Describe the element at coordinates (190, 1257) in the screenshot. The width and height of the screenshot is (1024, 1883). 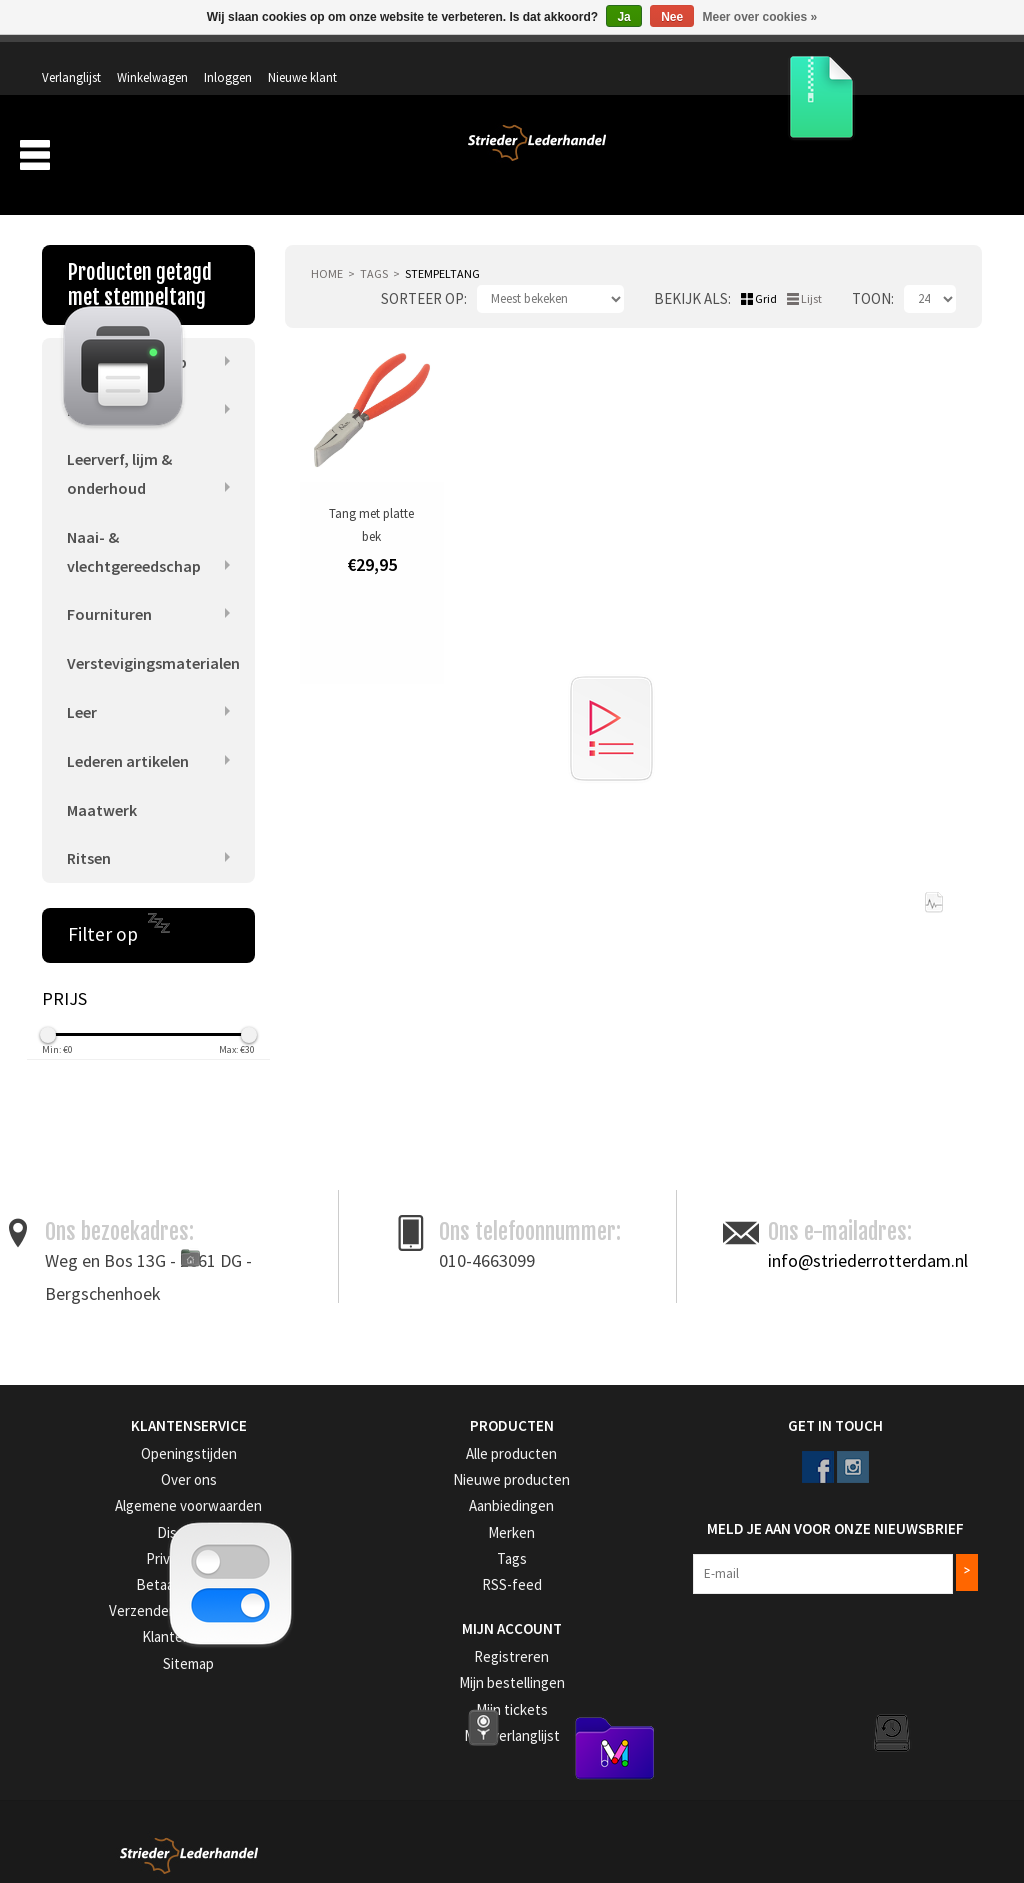
I see `access your home folder` at that location.